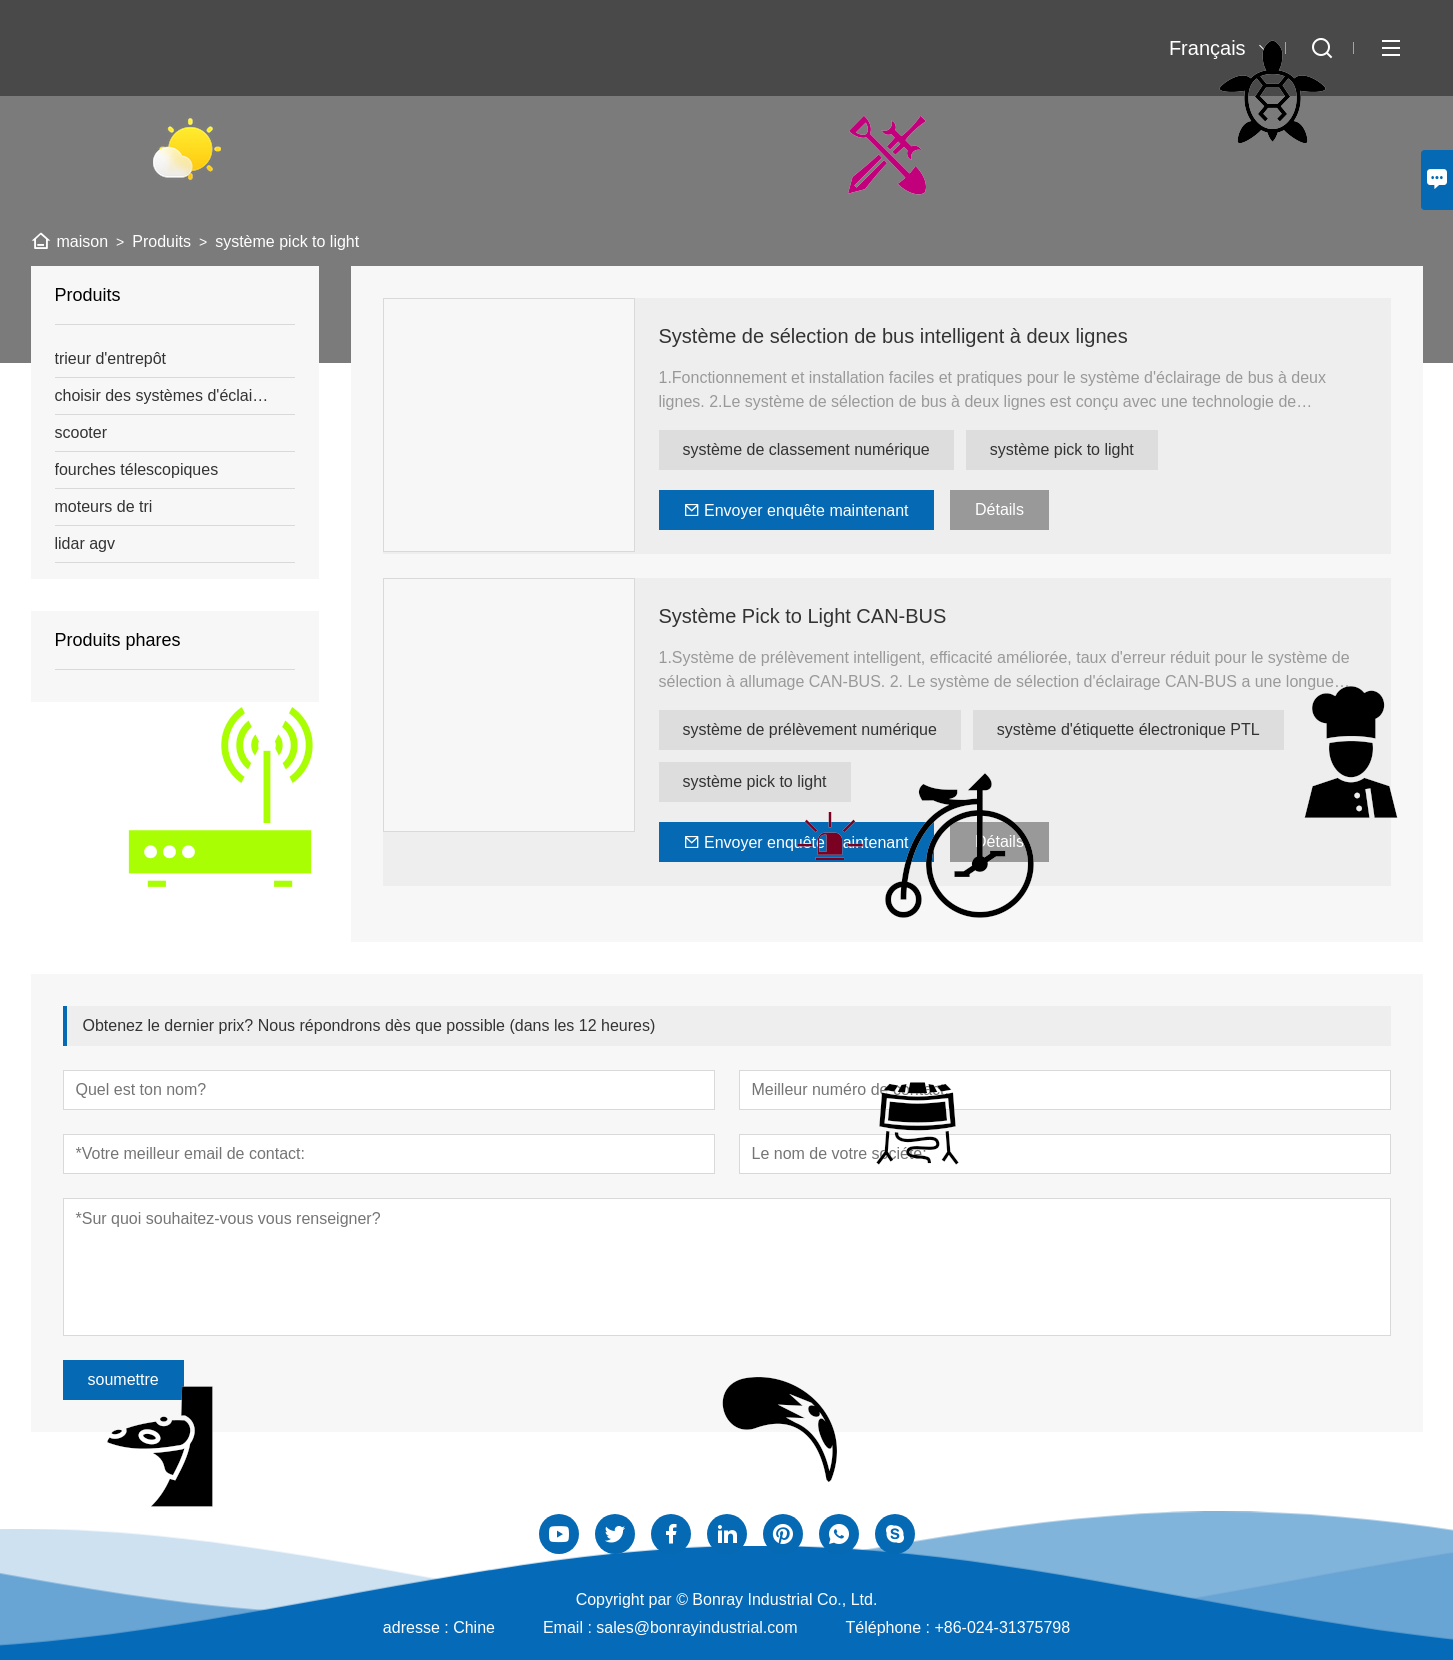  What do you see at coordinates (187, 149) in the screenshot?
I see `indicates partly cloudy weather conditions` at bounding box center [187, 149].